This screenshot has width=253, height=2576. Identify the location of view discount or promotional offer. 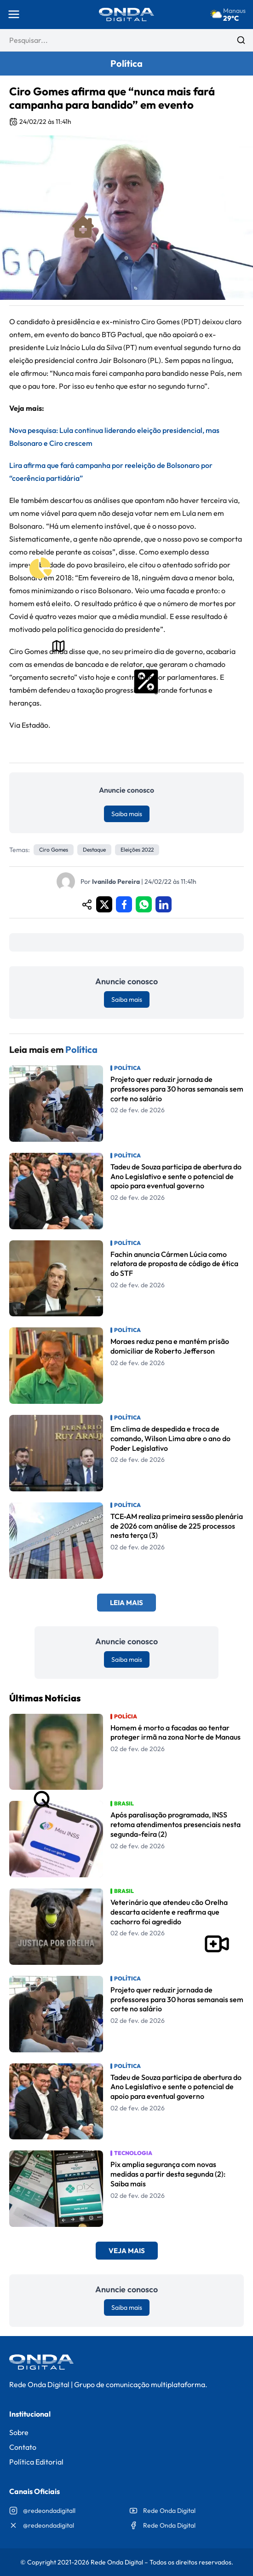
(146, 681).